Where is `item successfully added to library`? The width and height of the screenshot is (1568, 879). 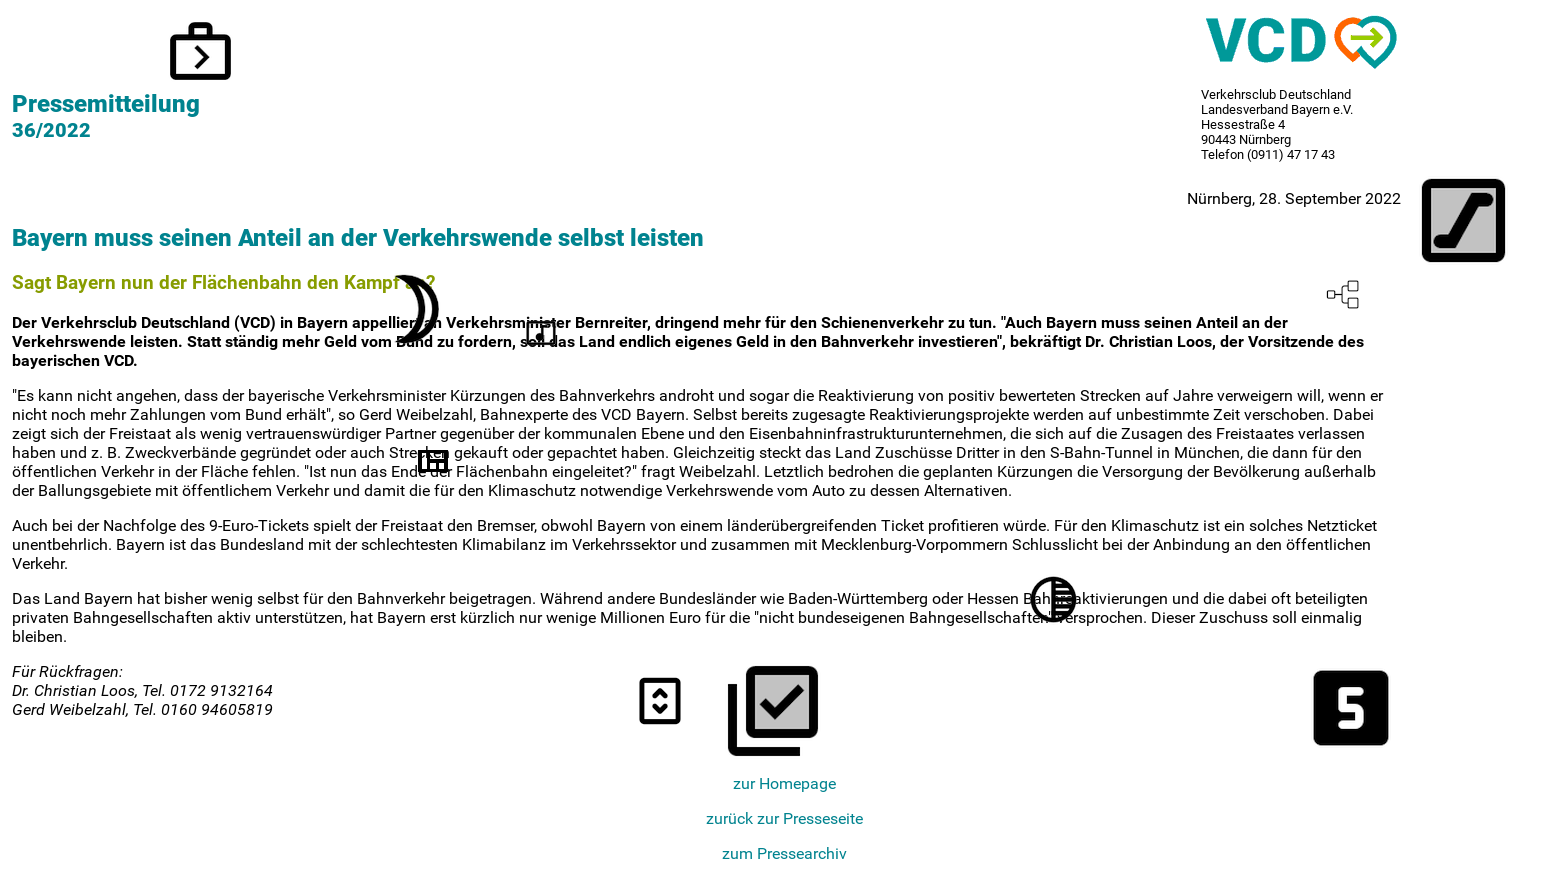 item successfully added to library is located at coordinates (773, 711).